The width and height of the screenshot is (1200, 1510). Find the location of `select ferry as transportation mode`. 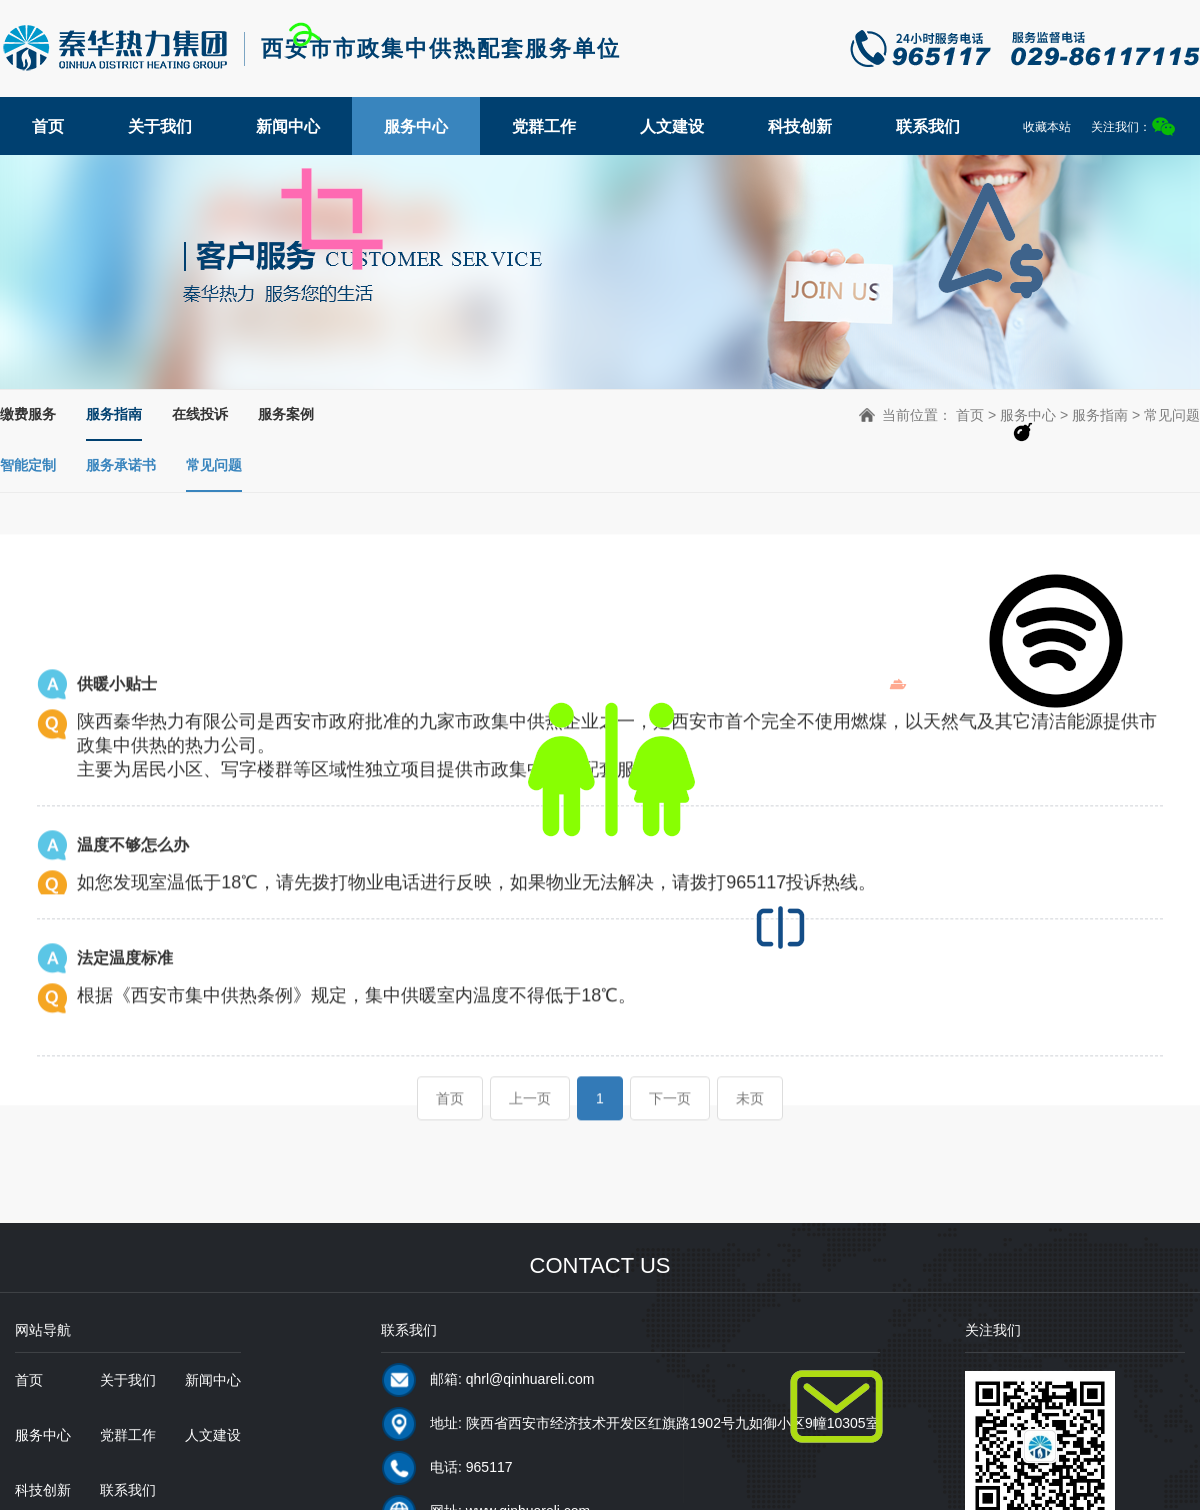

select ferry as transportation mode is located at coordinates (898, 684).